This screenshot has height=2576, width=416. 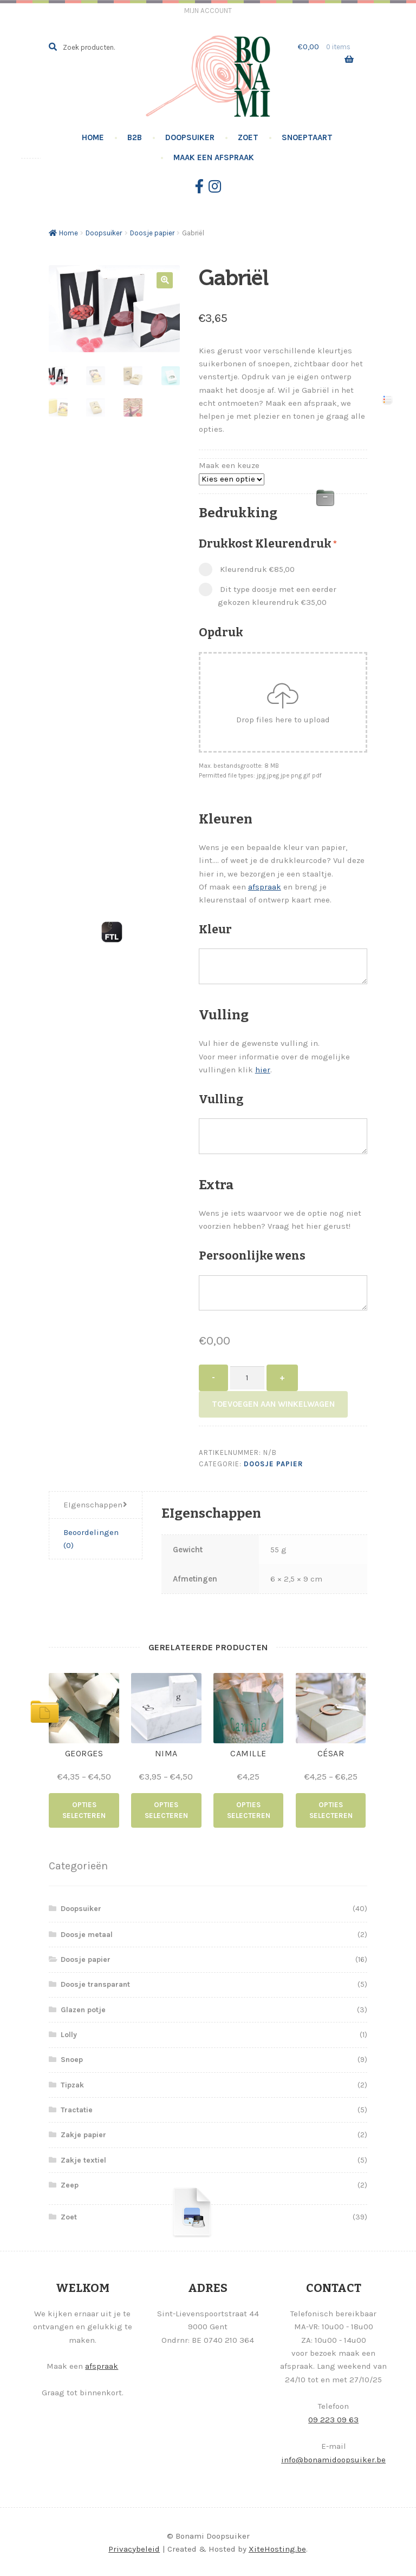 I want to click on launch FTL: Faster Than Light game, so click(x=112, y=932).